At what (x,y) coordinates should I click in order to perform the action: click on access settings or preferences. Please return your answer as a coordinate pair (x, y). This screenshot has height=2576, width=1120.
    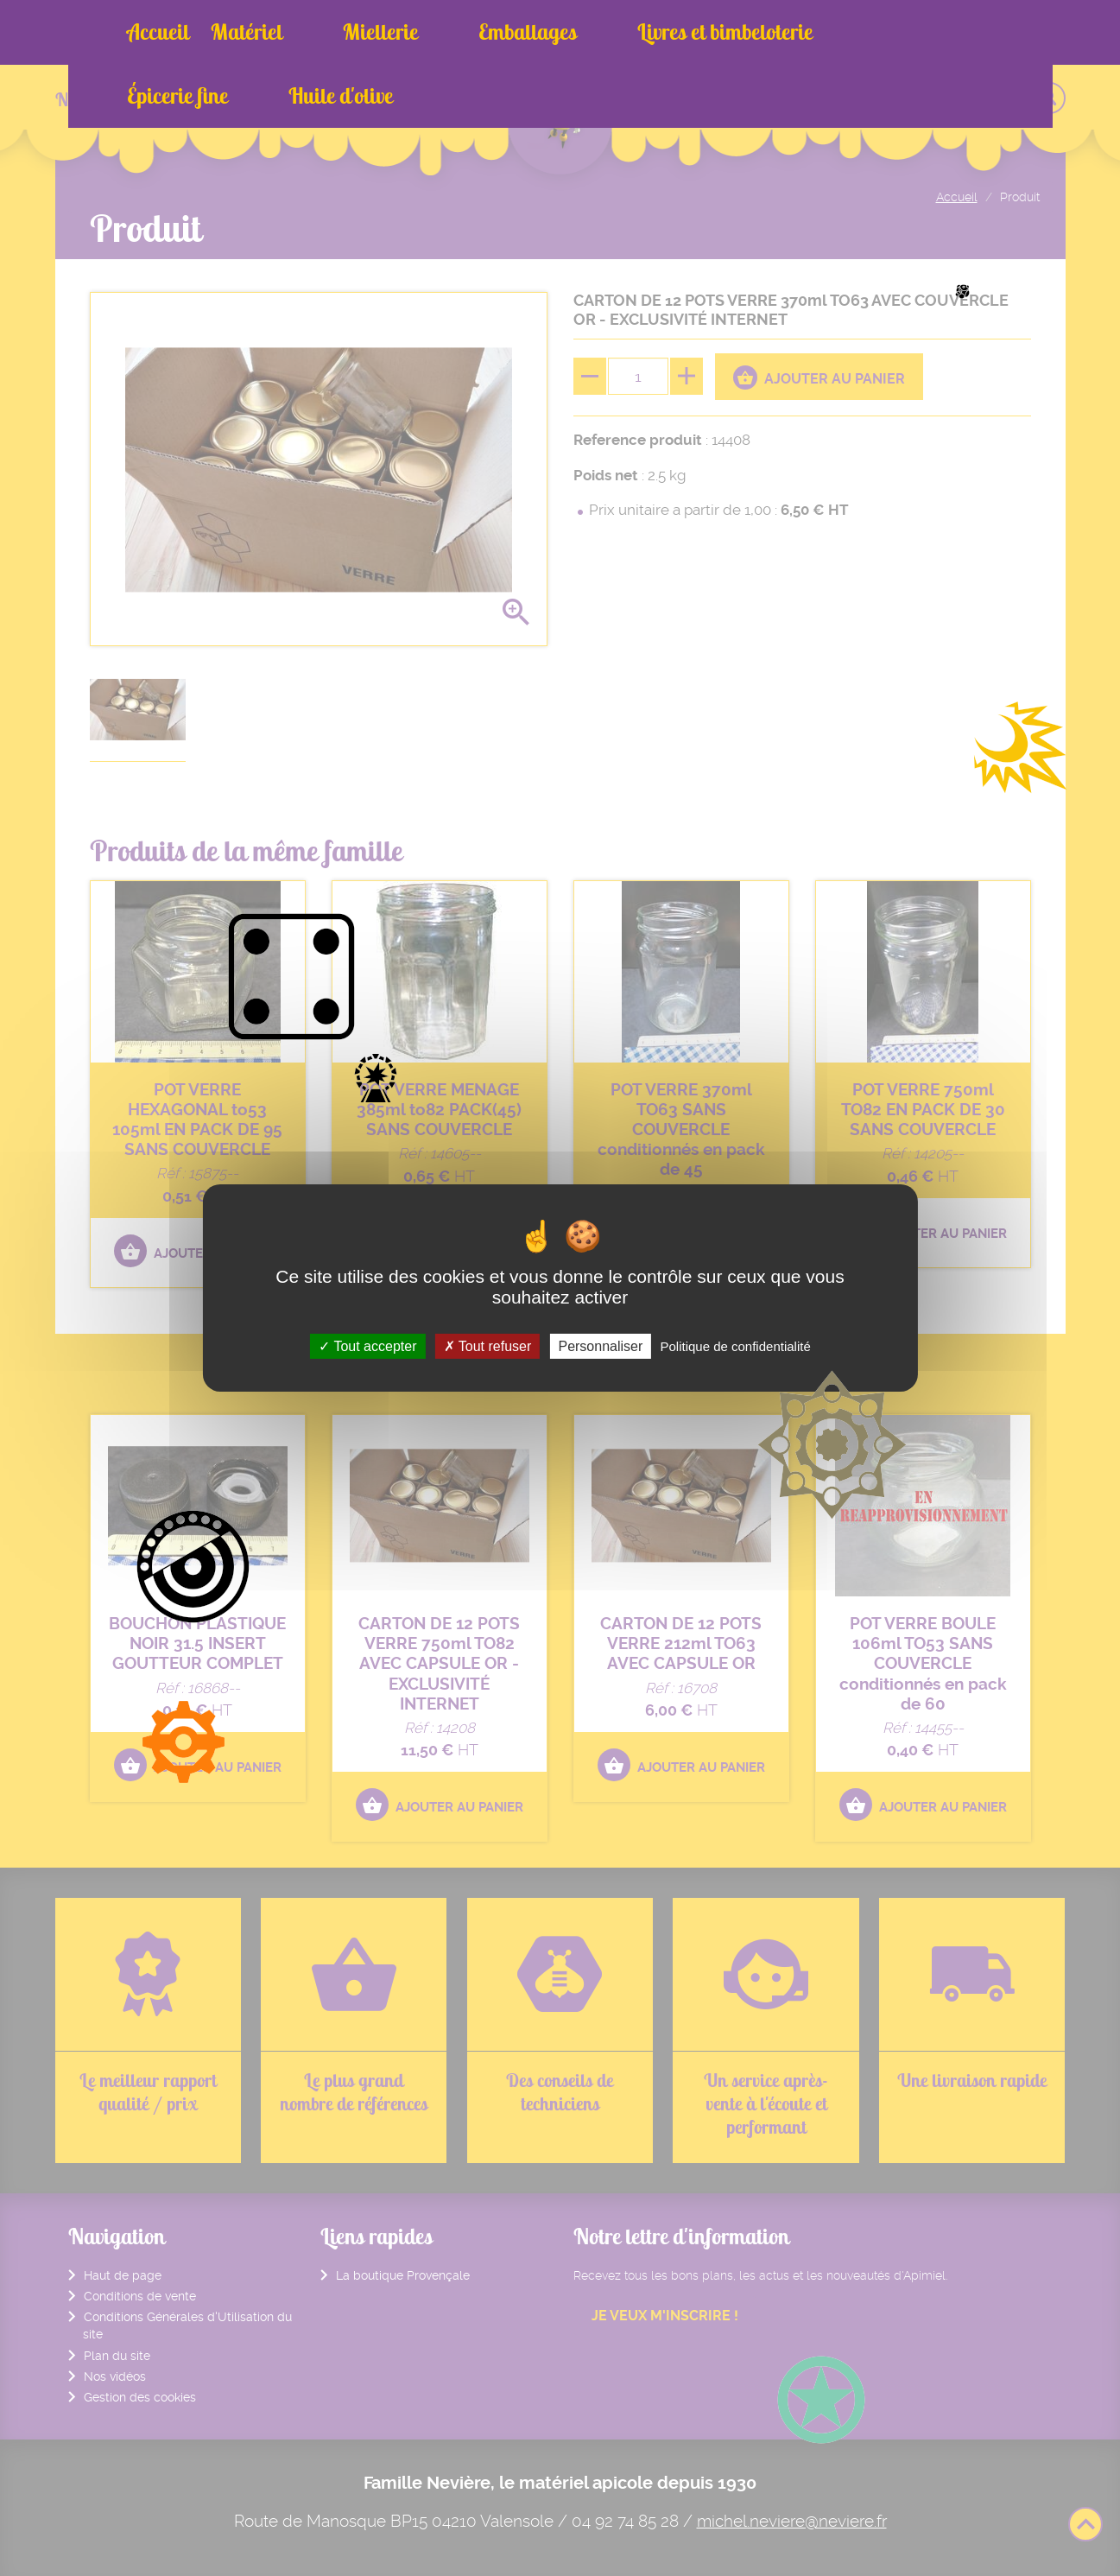
    Looking at the image, I should click on (183, 1742).